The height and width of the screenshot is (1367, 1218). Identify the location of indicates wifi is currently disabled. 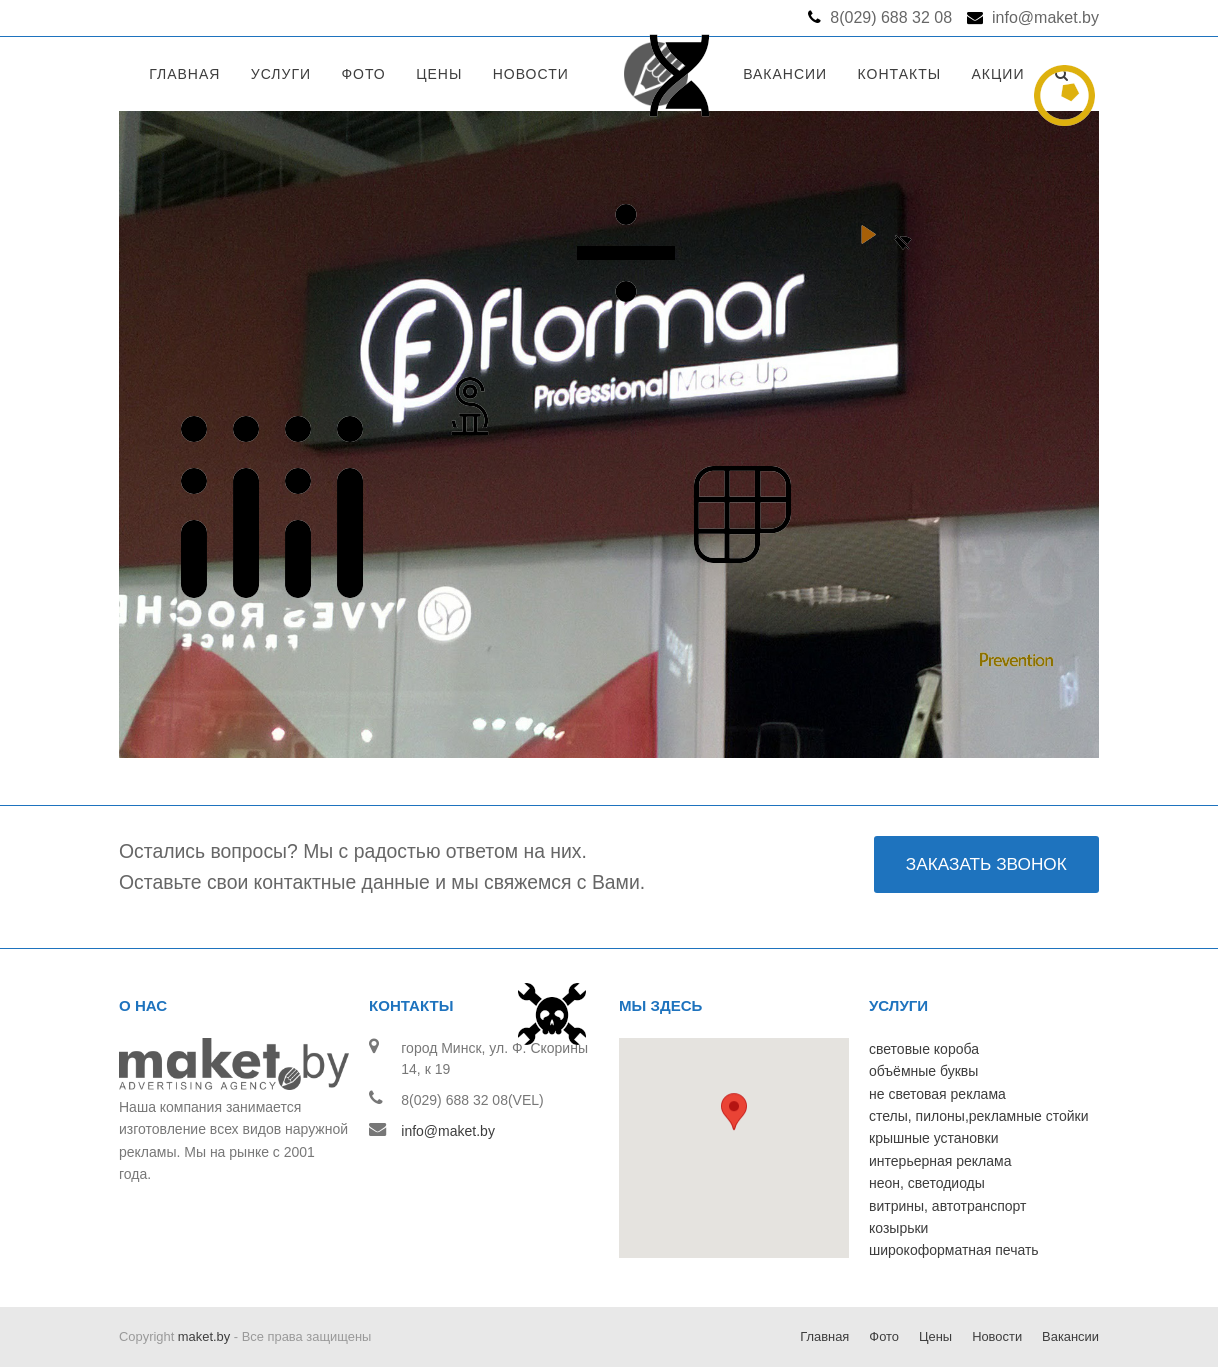
(903, 243).